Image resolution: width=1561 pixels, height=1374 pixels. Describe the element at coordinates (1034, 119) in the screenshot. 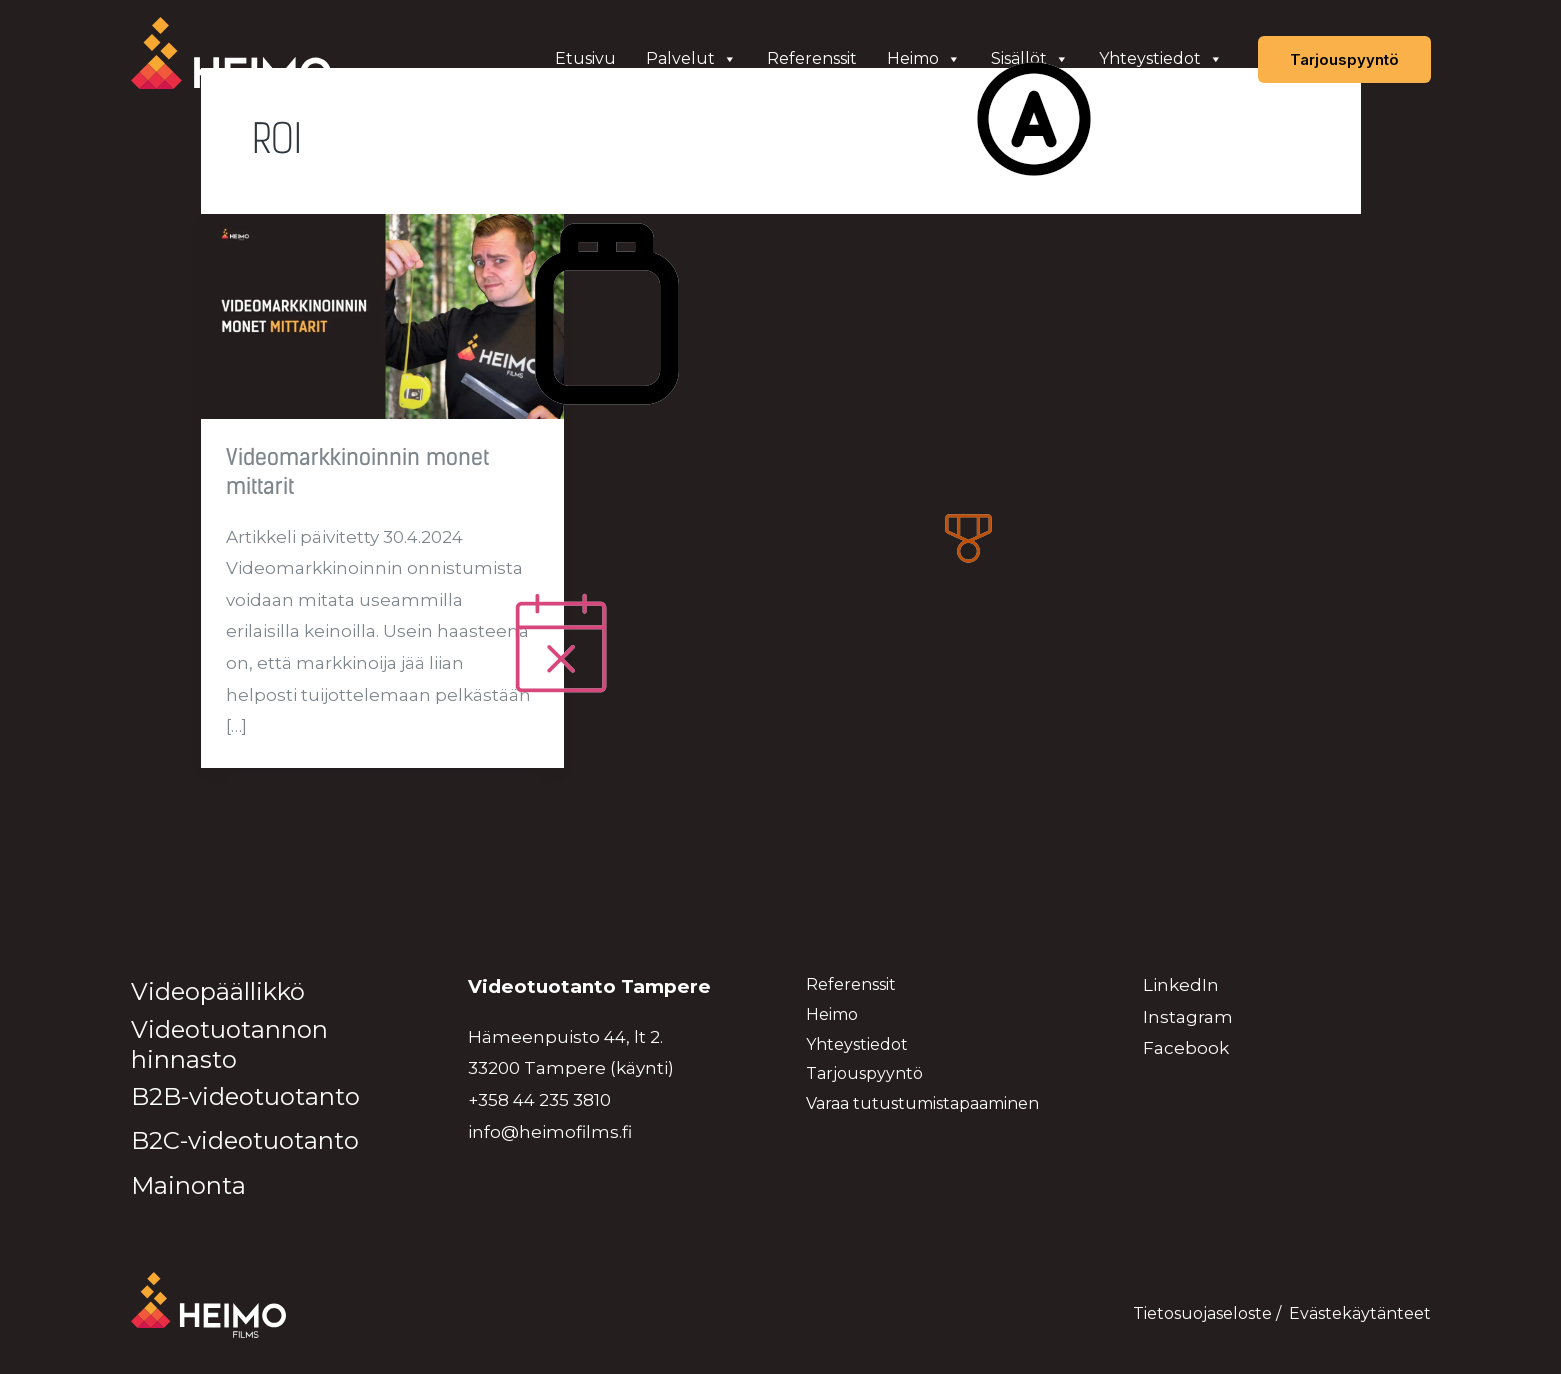

I see `xbox controller A button indicator` at that location.